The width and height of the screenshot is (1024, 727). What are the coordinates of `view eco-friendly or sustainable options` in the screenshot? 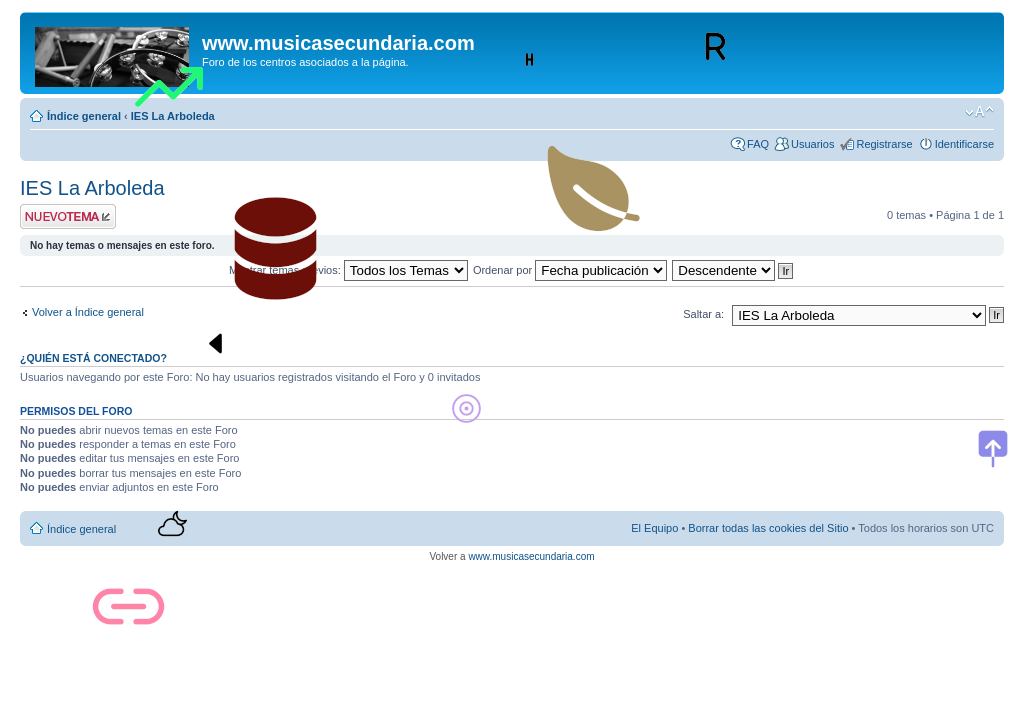 It's located at (593, 188).